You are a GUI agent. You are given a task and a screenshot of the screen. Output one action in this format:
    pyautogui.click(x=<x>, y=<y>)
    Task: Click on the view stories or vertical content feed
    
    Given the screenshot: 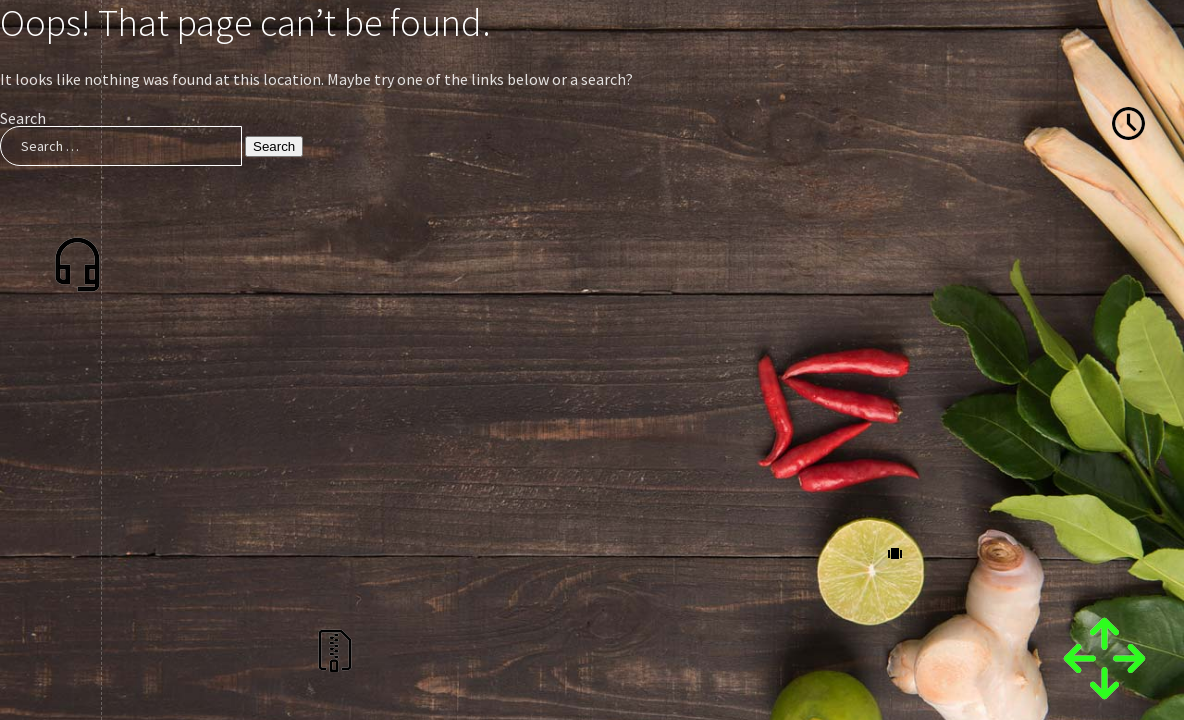 What is the action you would take?
    pyautogui.click(x=895, y=554)
    